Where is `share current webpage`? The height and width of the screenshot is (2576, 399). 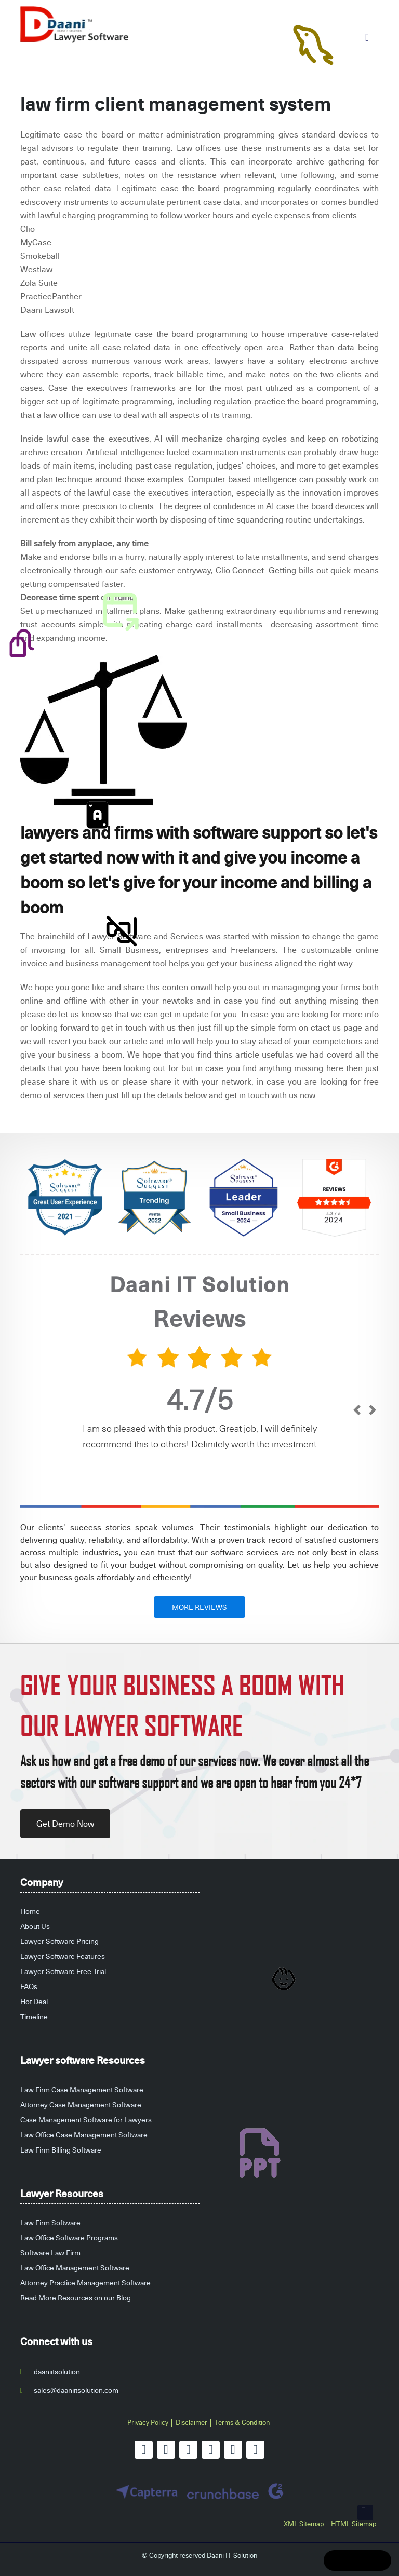
share current webpage is located at coordinates (119, 610).